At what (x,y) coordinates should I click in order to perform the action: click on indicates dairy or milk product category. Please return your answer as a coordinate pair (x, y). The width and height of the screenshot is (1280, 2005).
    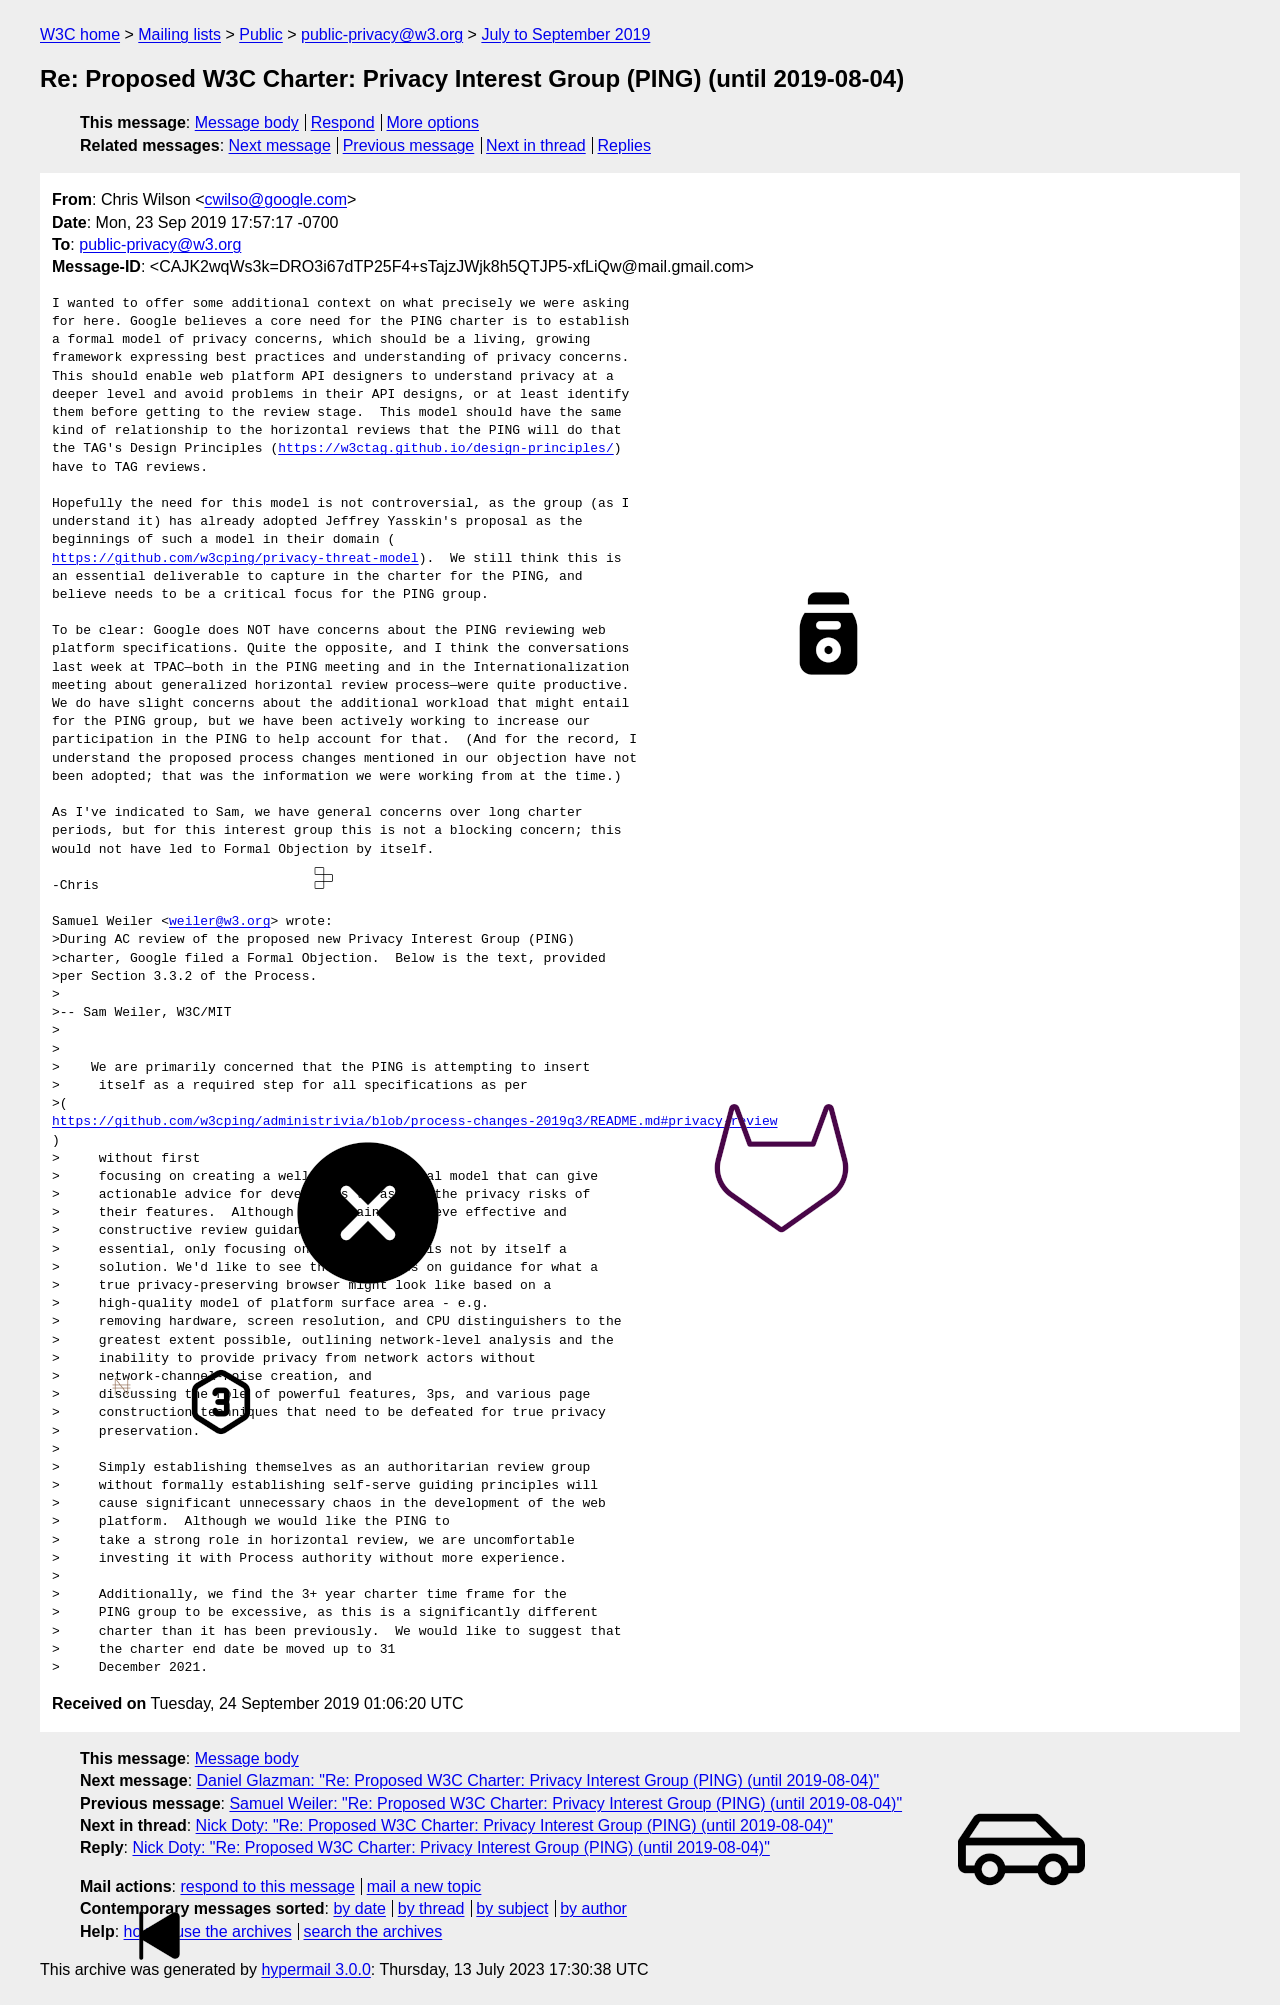
    Looking at the image, I should click on (828, 633).